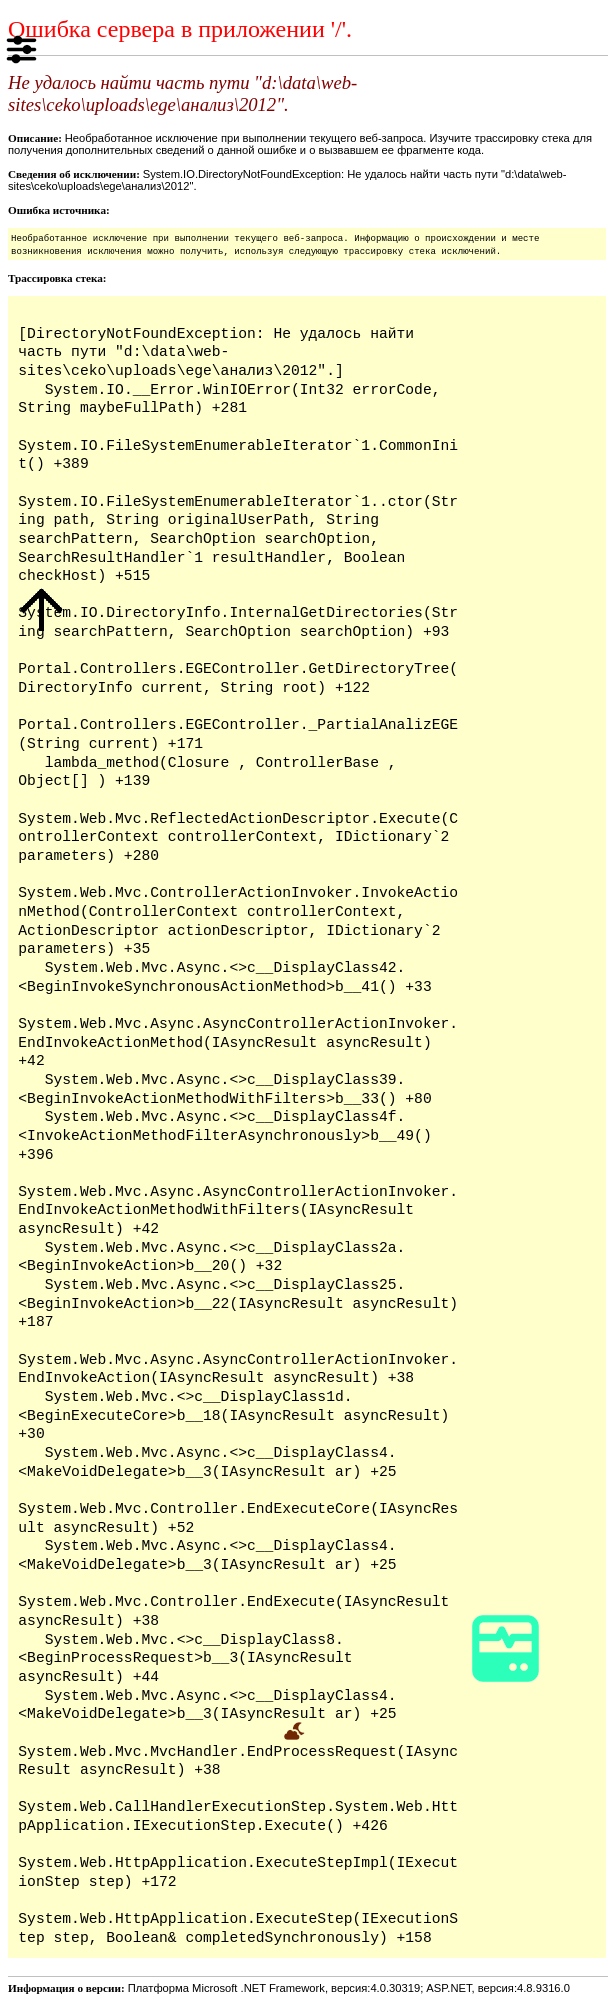 This screenshot has width=614, height=2002. What do you see at coordinates (41, 609) in the screenshot?
I see `scroll to top of page` at bounding box center [41, 609].